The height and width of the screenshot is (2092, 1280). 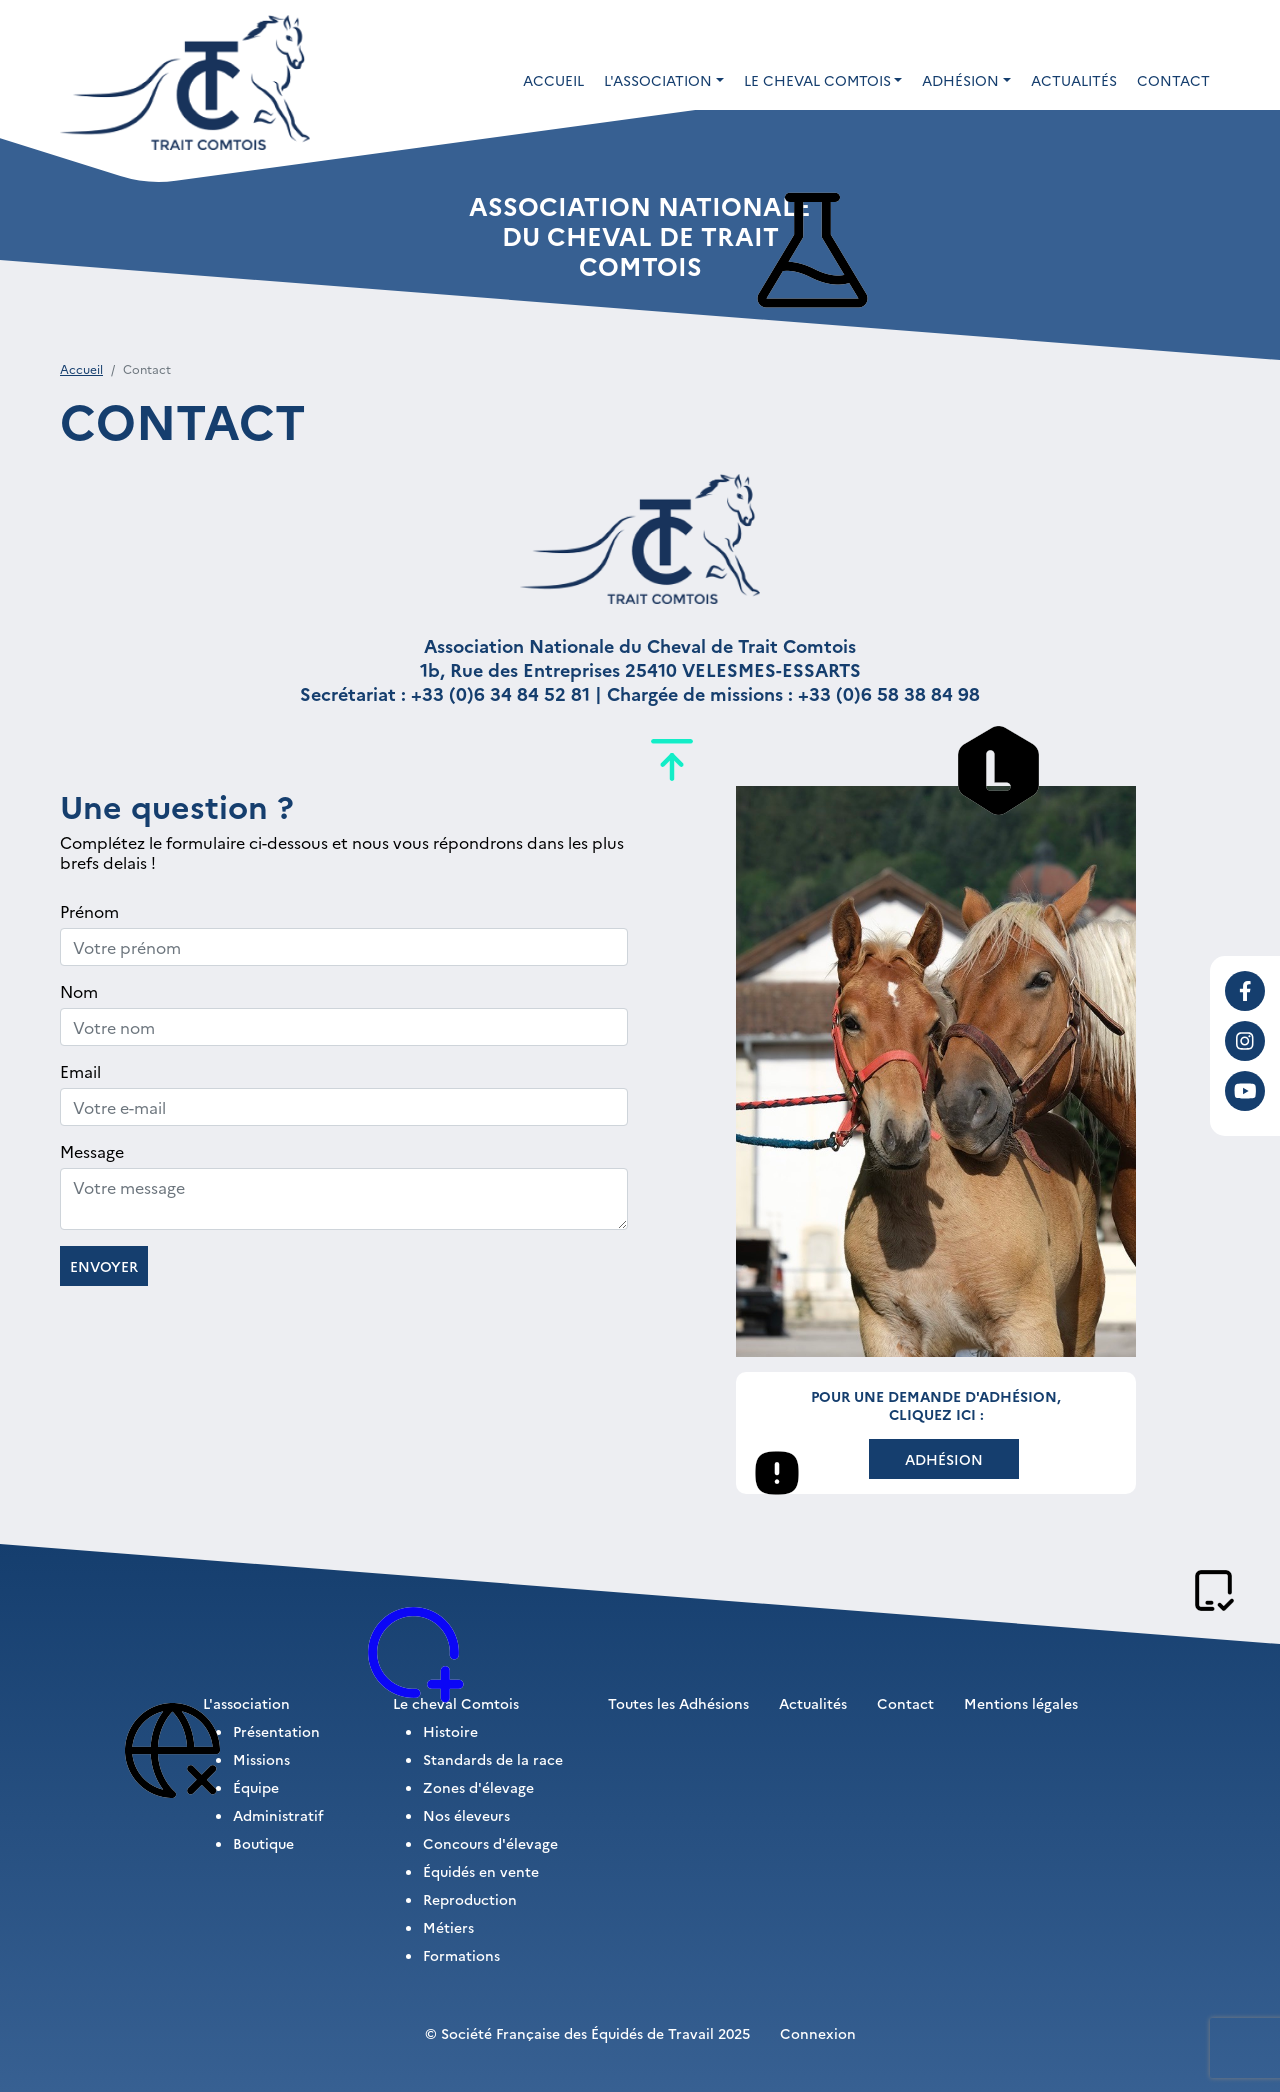 I want to click on indicates a category or item labeled "L", so click(x=998, y=770).